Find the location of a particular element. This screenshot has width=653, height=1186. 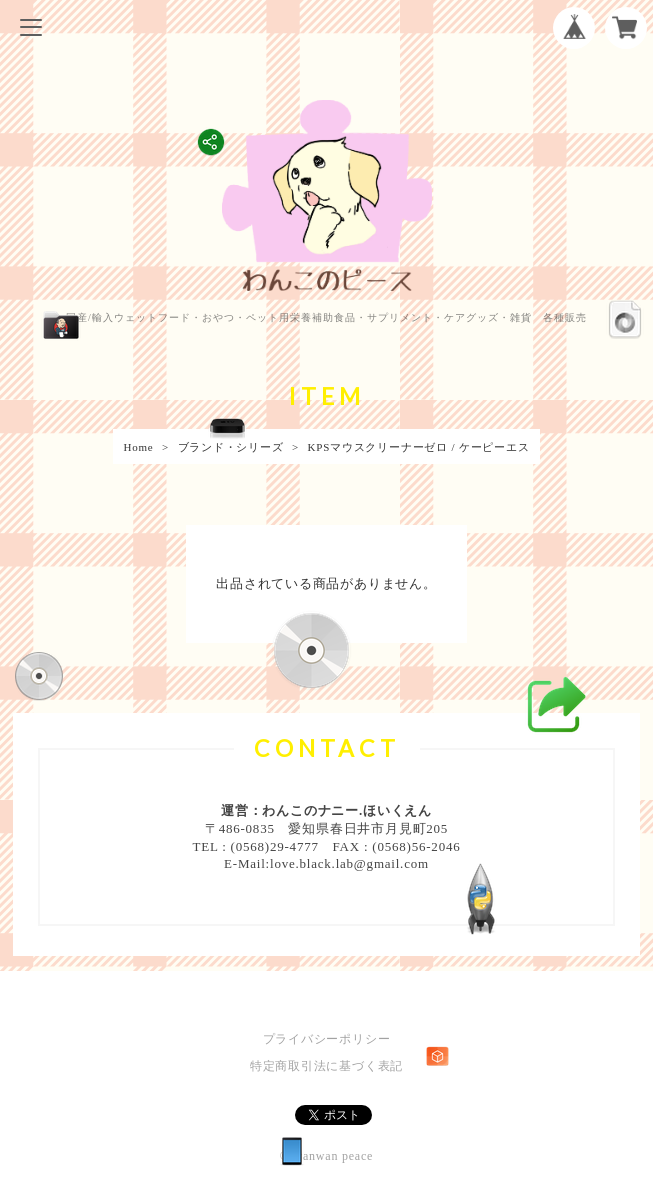

open jenkins CI/CD project folder is located at coordinates (61, 326).